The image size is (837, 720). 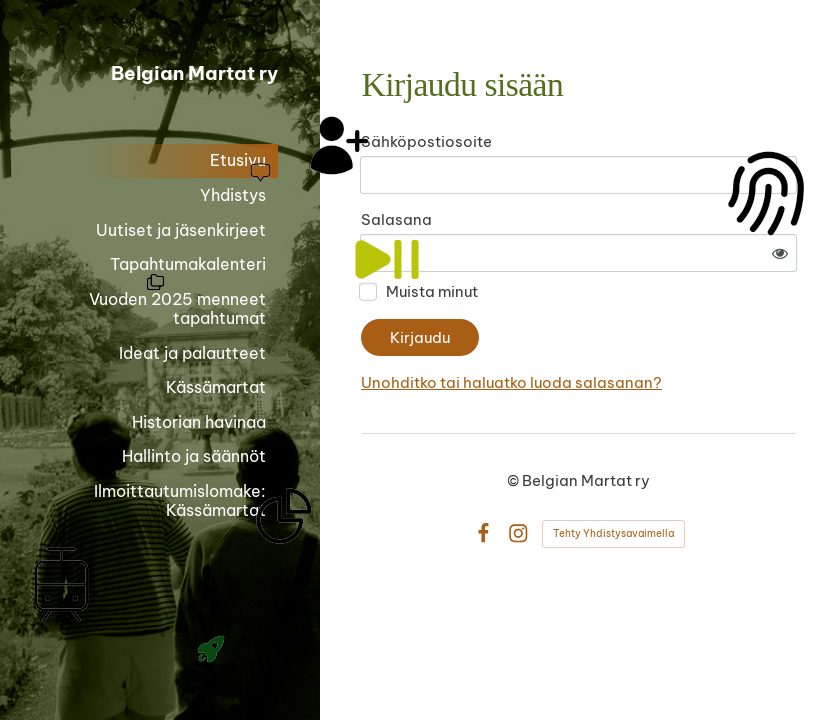 What do you see at coordinates (155, 282) in the screenshot?
I see `browse all folders` at bounding box center [155, 282].